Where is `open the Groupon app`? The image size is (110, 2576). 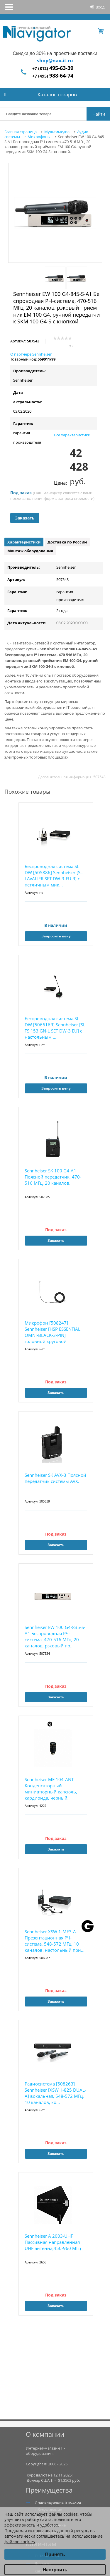 open the Groupon app is located at coordinates (87, 1926).